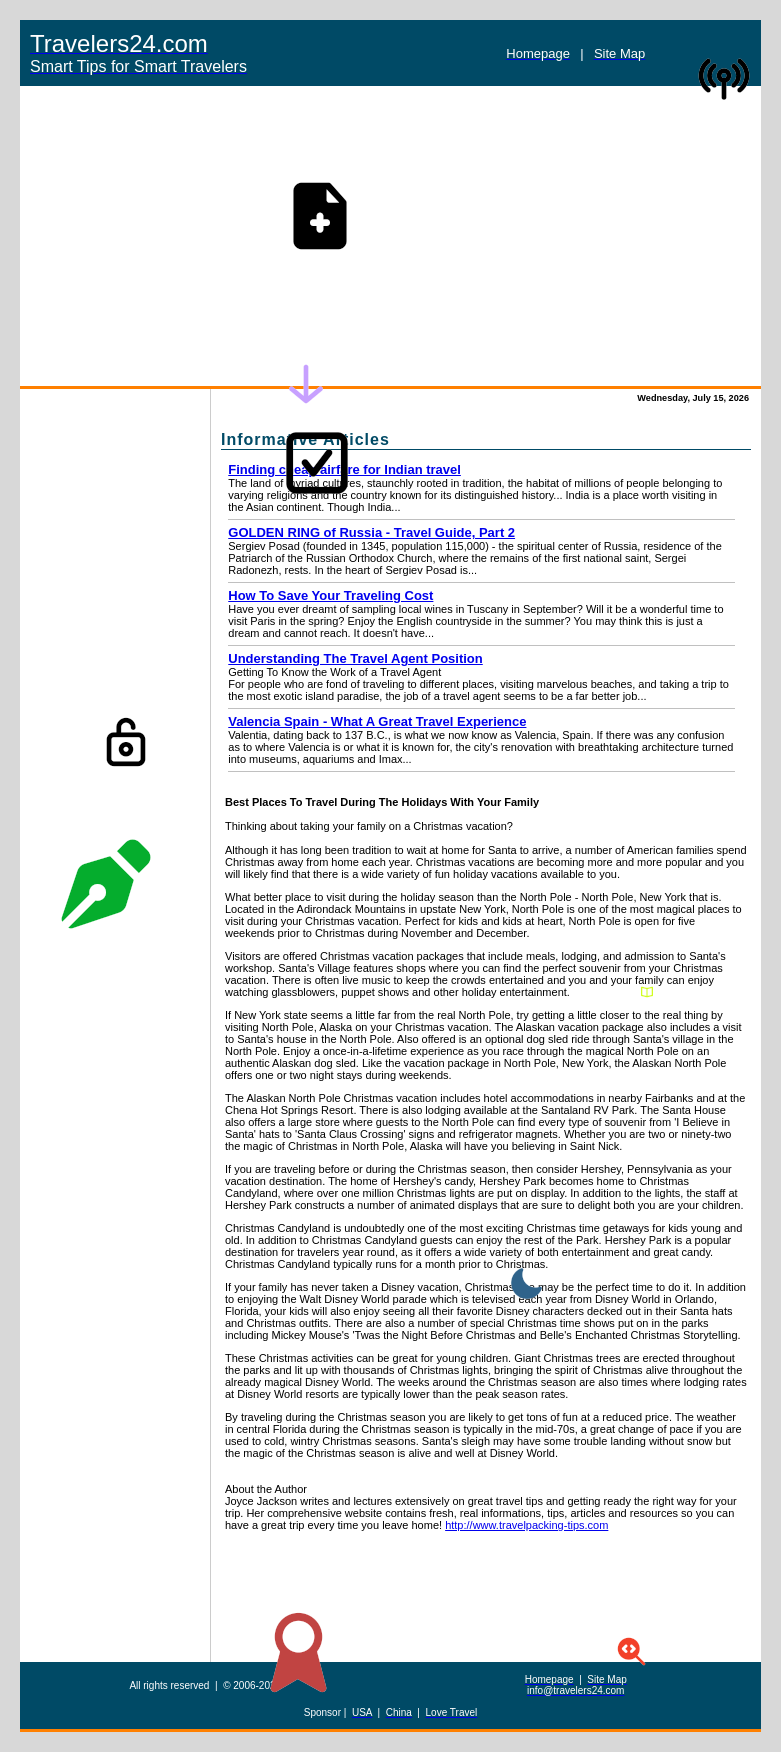 The width and height of the screenshot is (781, 1752). I want to click on view achievements or awards, so click(298, 1652).